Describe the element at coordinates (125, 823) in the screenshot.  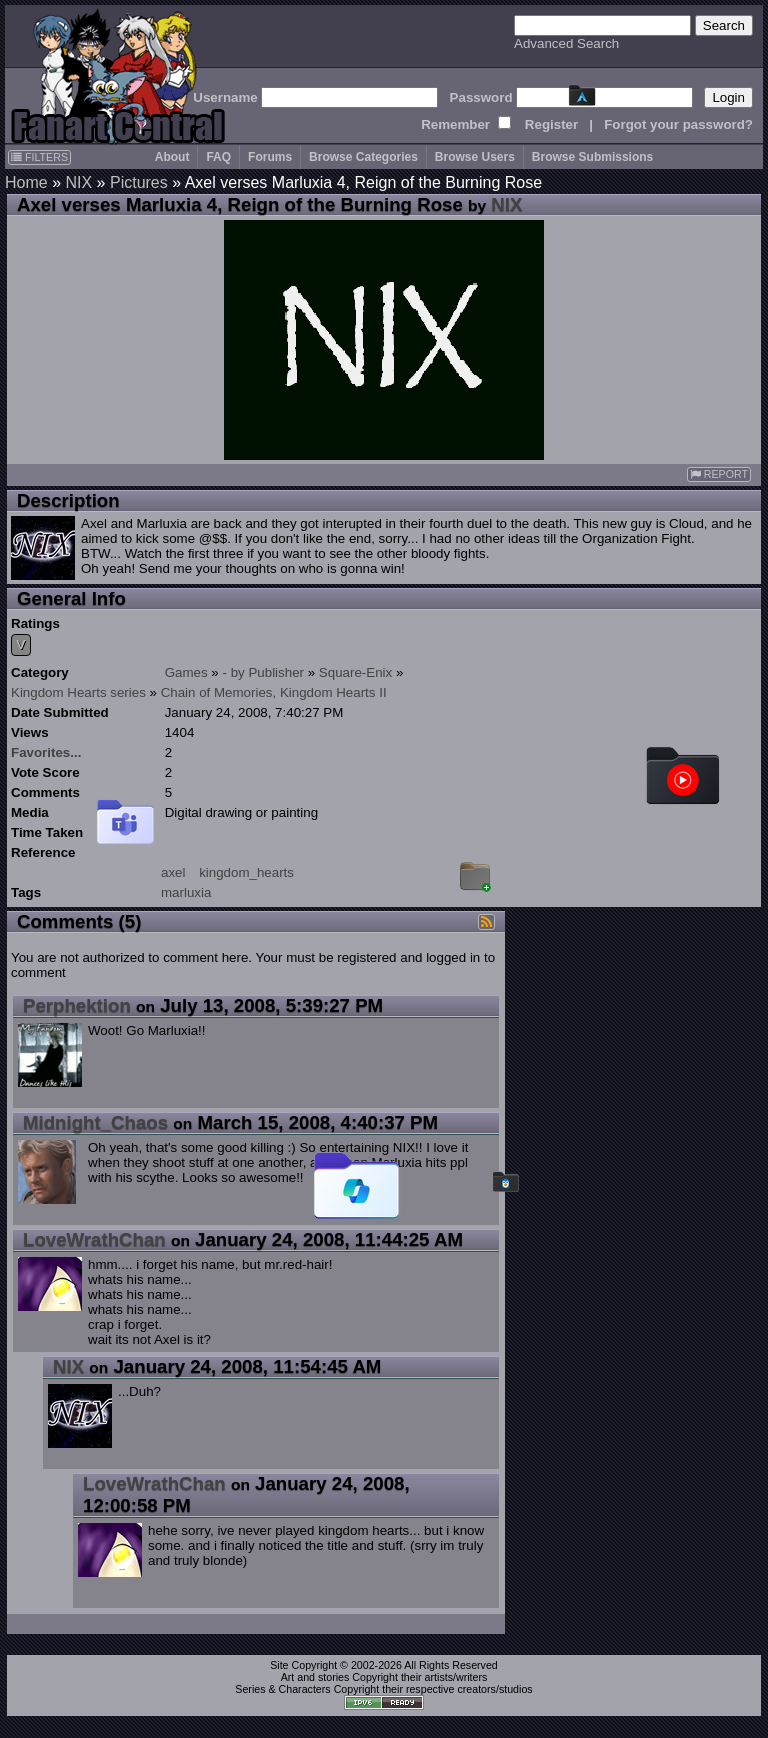
I see `open microsoft teams files folder` at that location.